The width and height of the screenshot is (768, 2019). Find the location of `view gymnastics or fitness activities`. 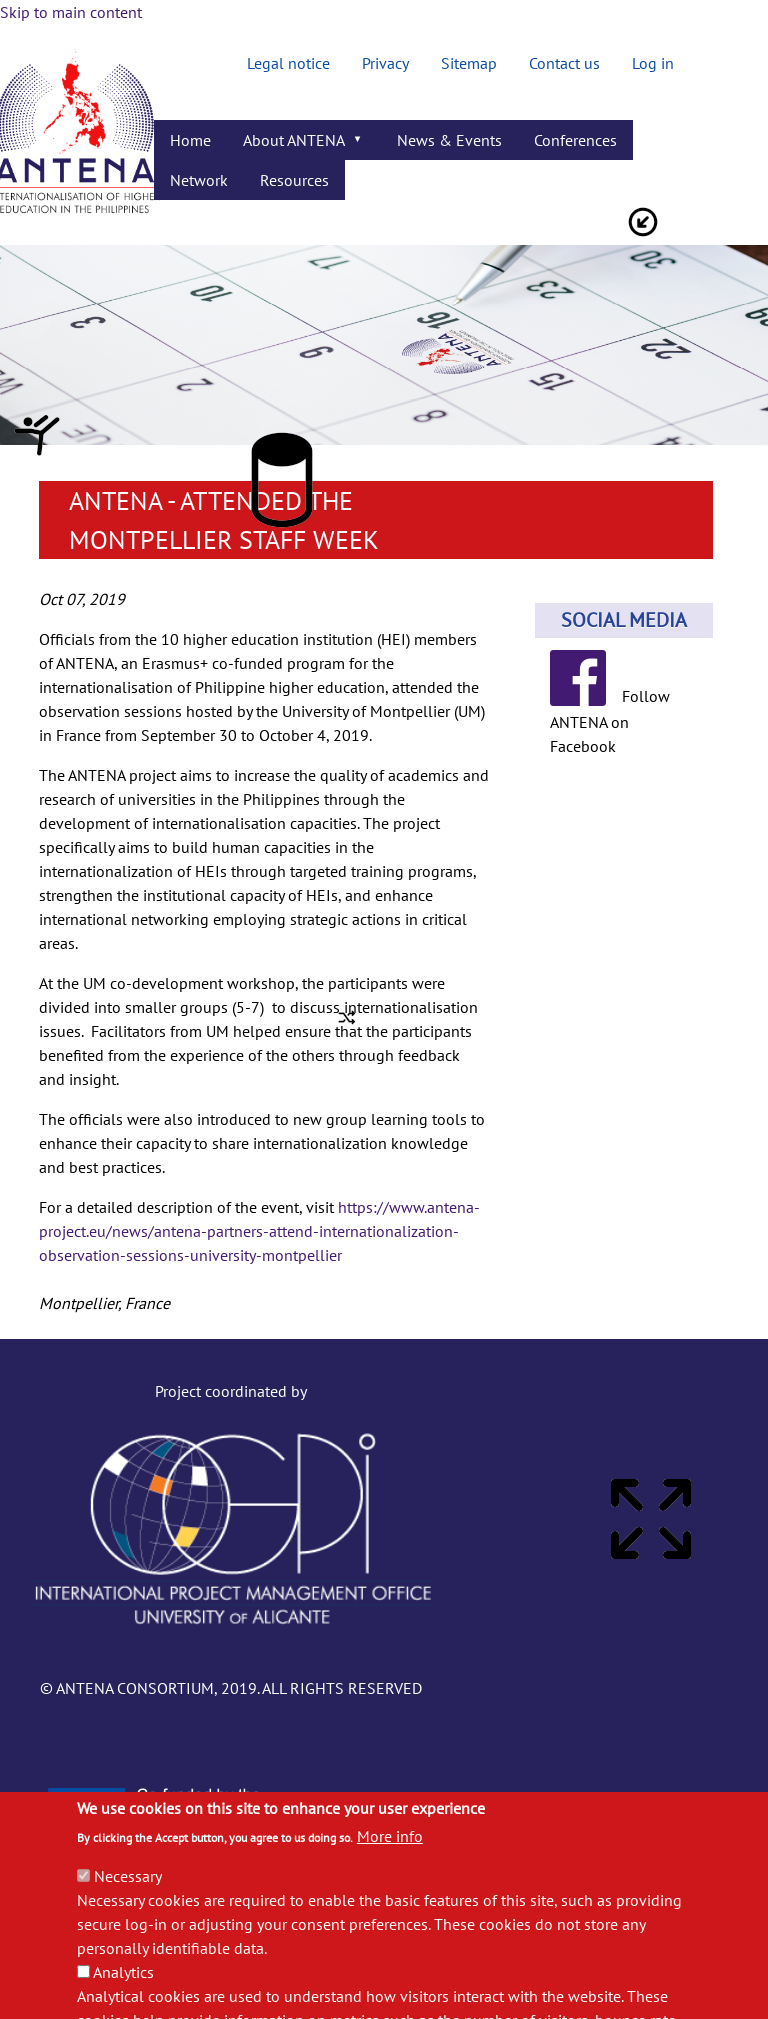

view gymnastics or fitness activities is located at coordinates (37, 433).